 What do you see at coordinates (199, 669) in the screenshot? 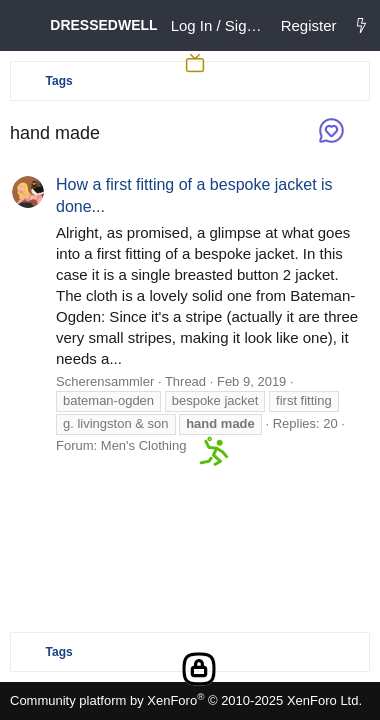
I see `indicates a locked or secured item` at bounding box center [199, 669].